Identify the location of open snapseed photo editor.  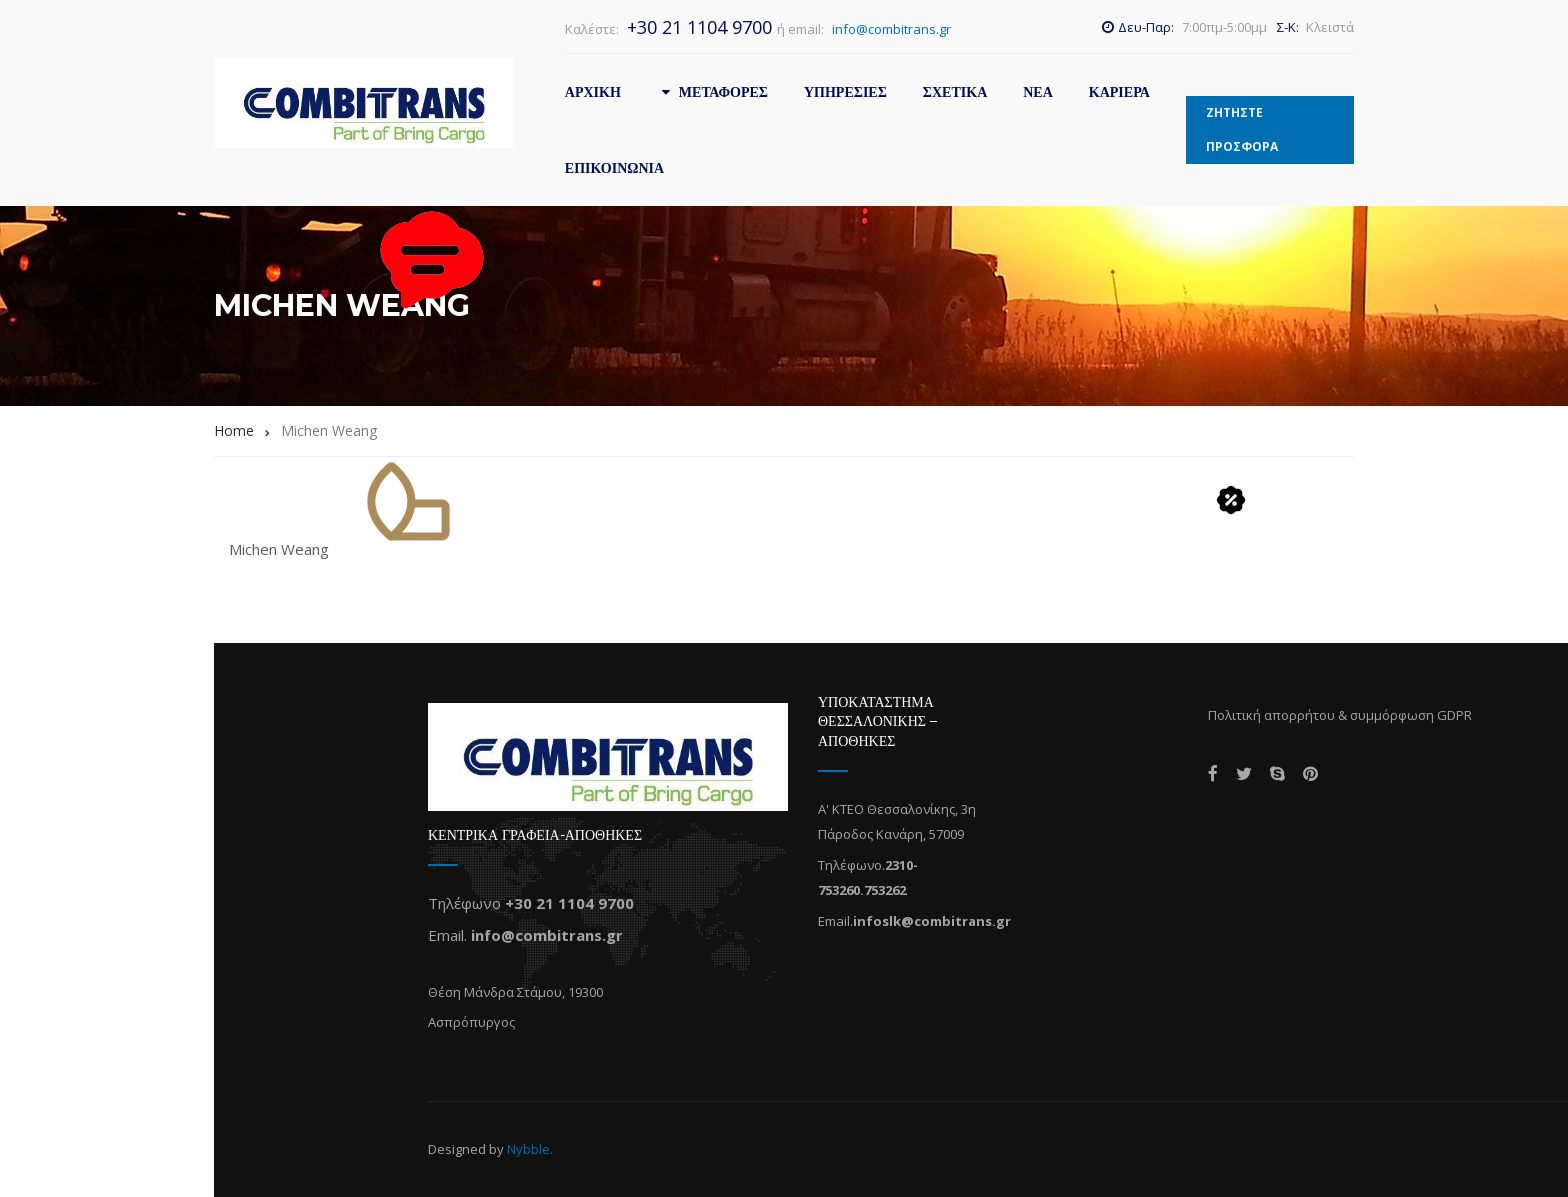
(408, 503).